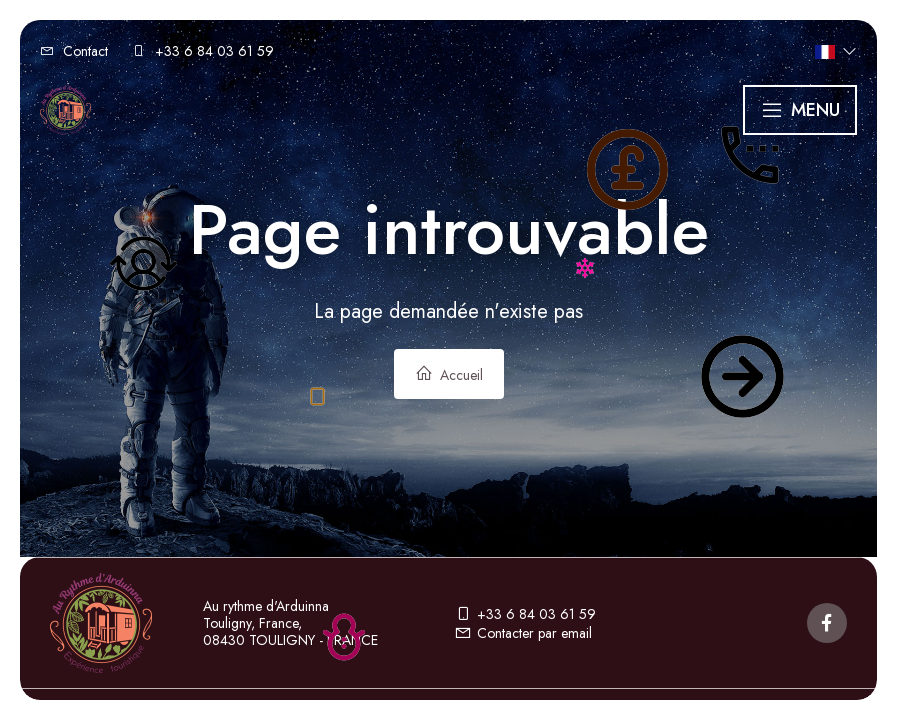  What do you see at coordinates (627, 169) in the screenshot?
I see `view balance in british pounds` at bounding box center [627, 169].